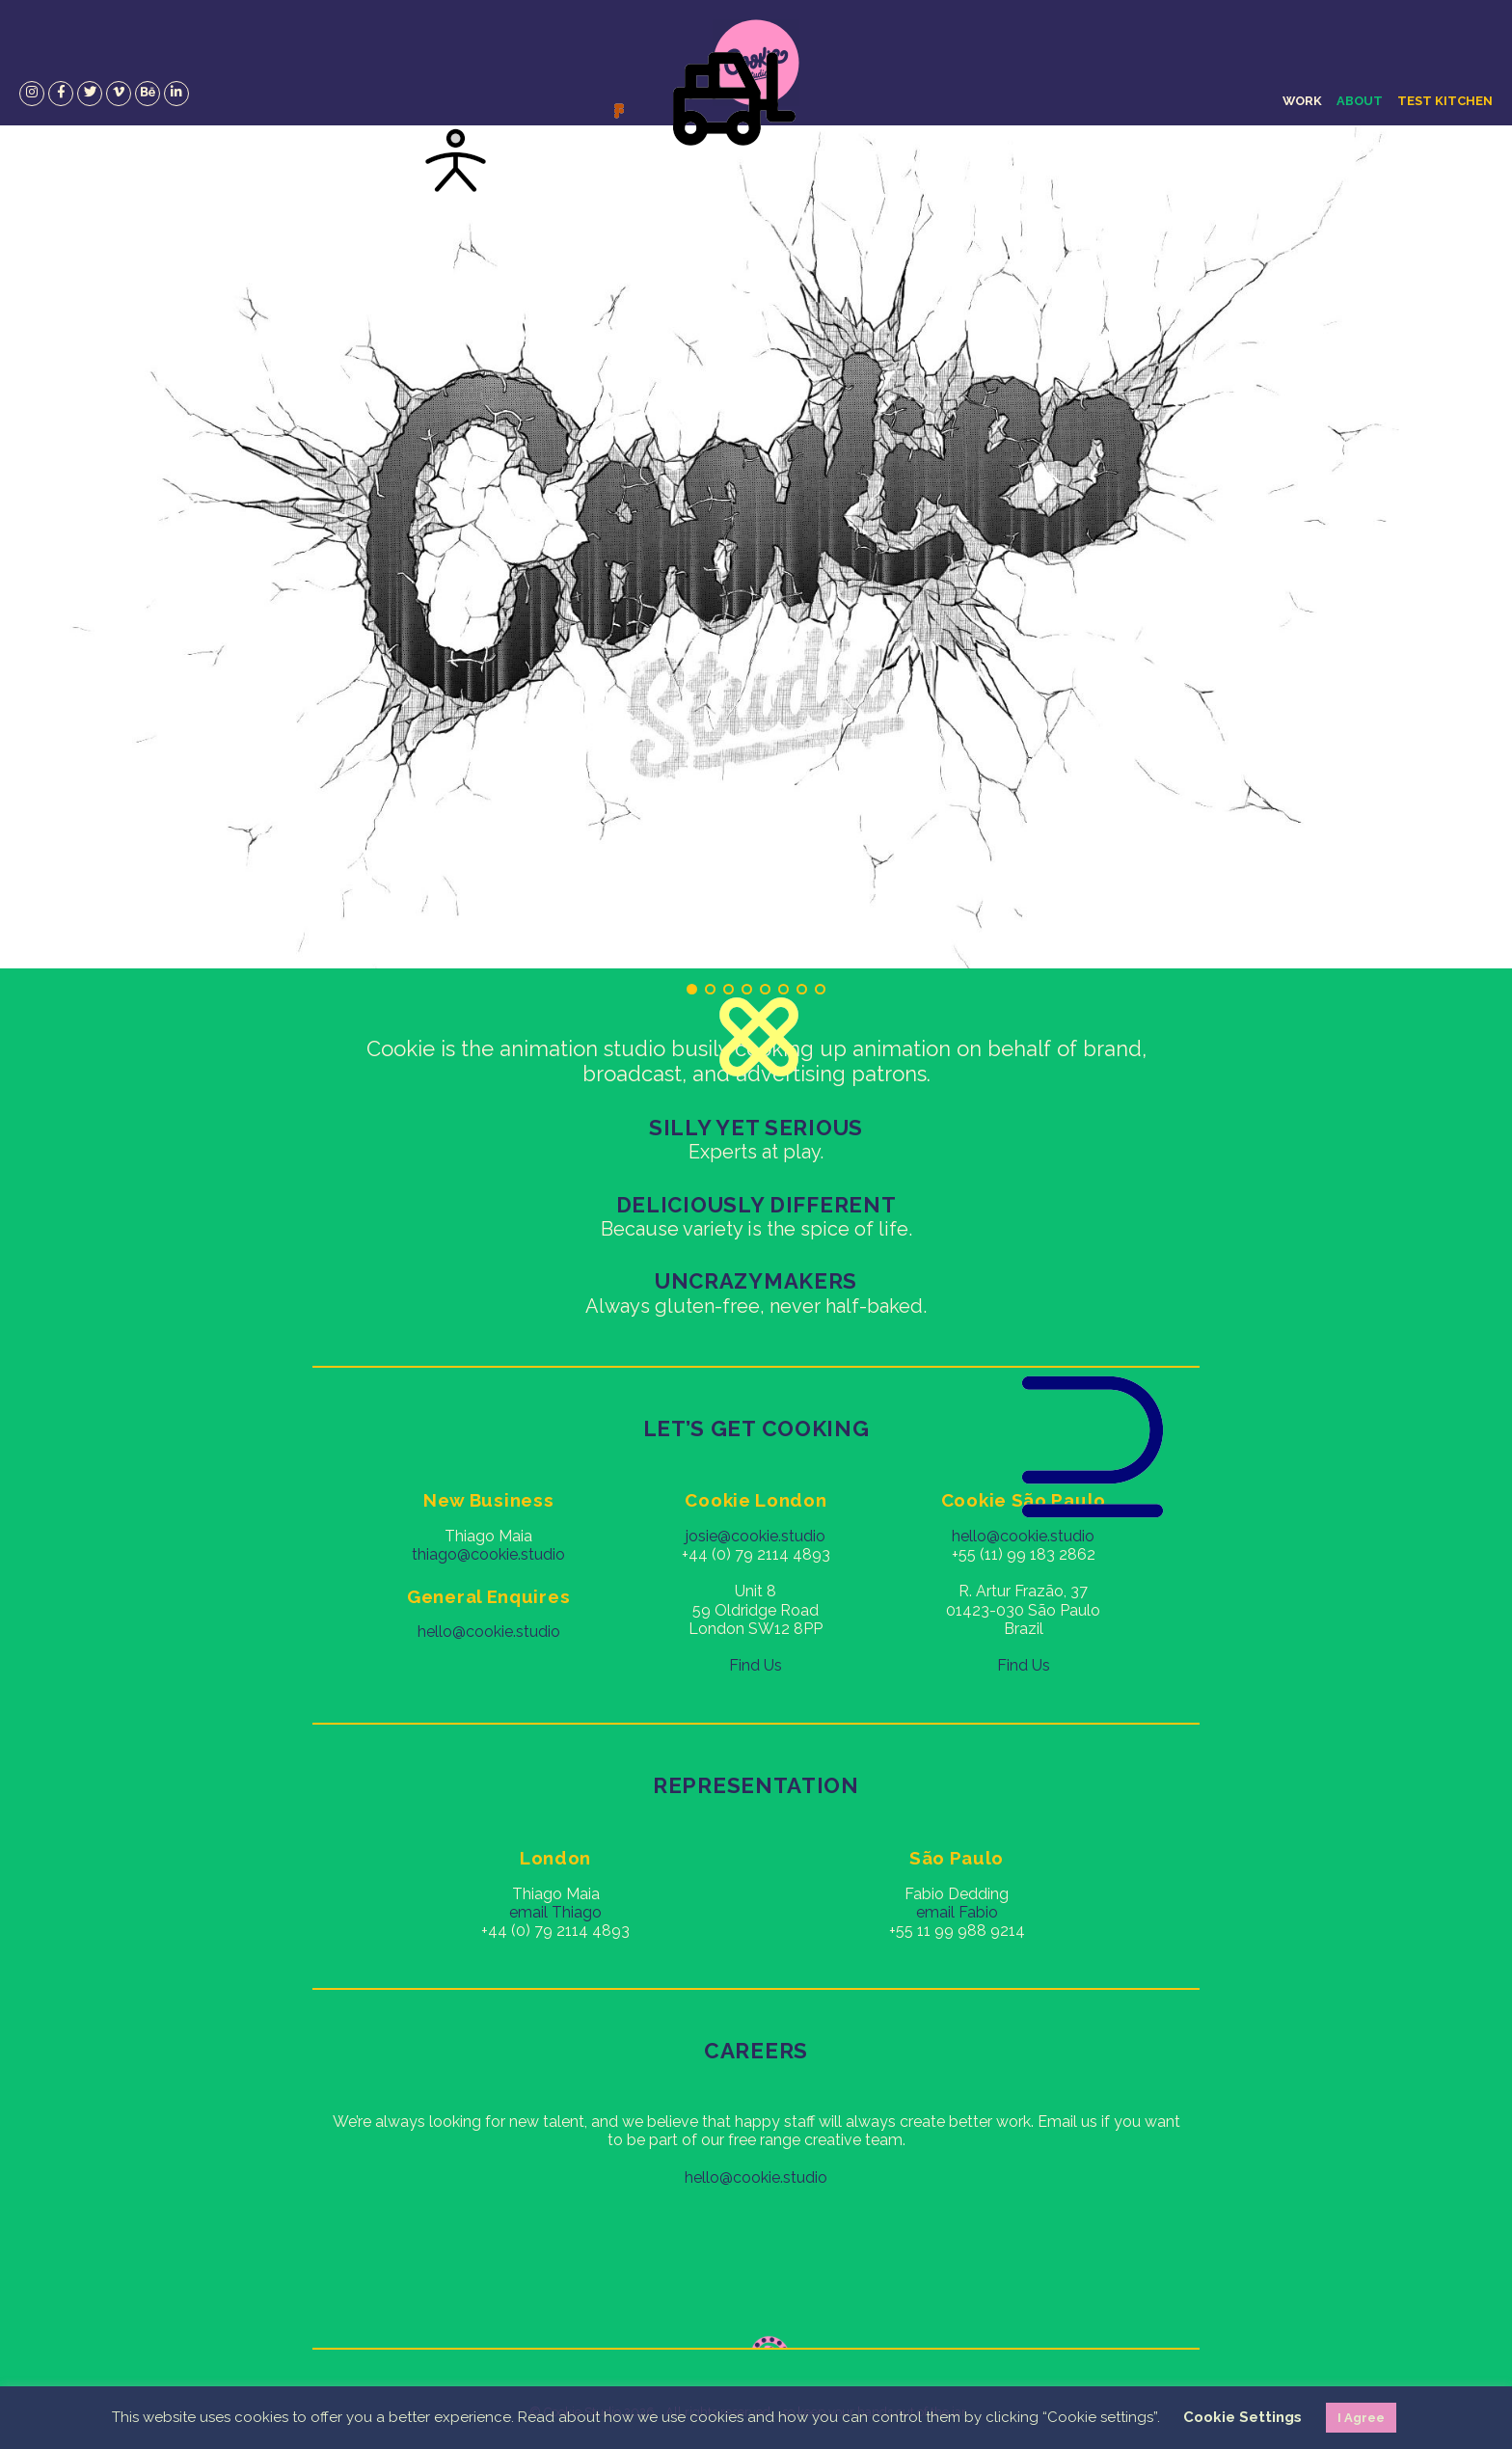  What do you see at coordinates (619, 111) in the screenshot?
I see `open Figma design tool` at bounding box center [619, 111].